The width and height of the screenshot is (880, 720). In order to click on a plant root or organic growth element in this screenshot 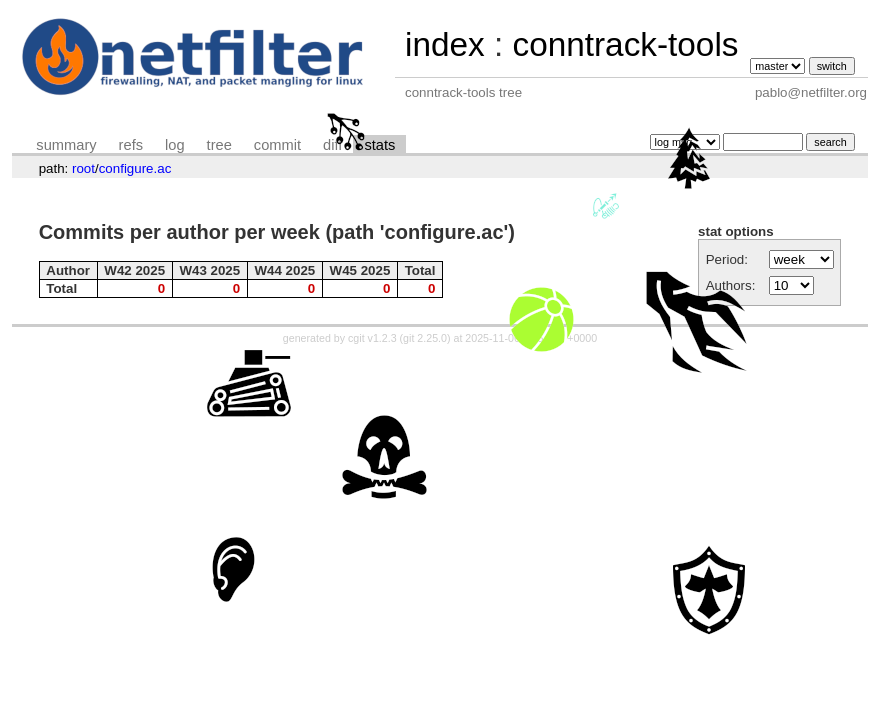, I will do `click(697, 322)`.